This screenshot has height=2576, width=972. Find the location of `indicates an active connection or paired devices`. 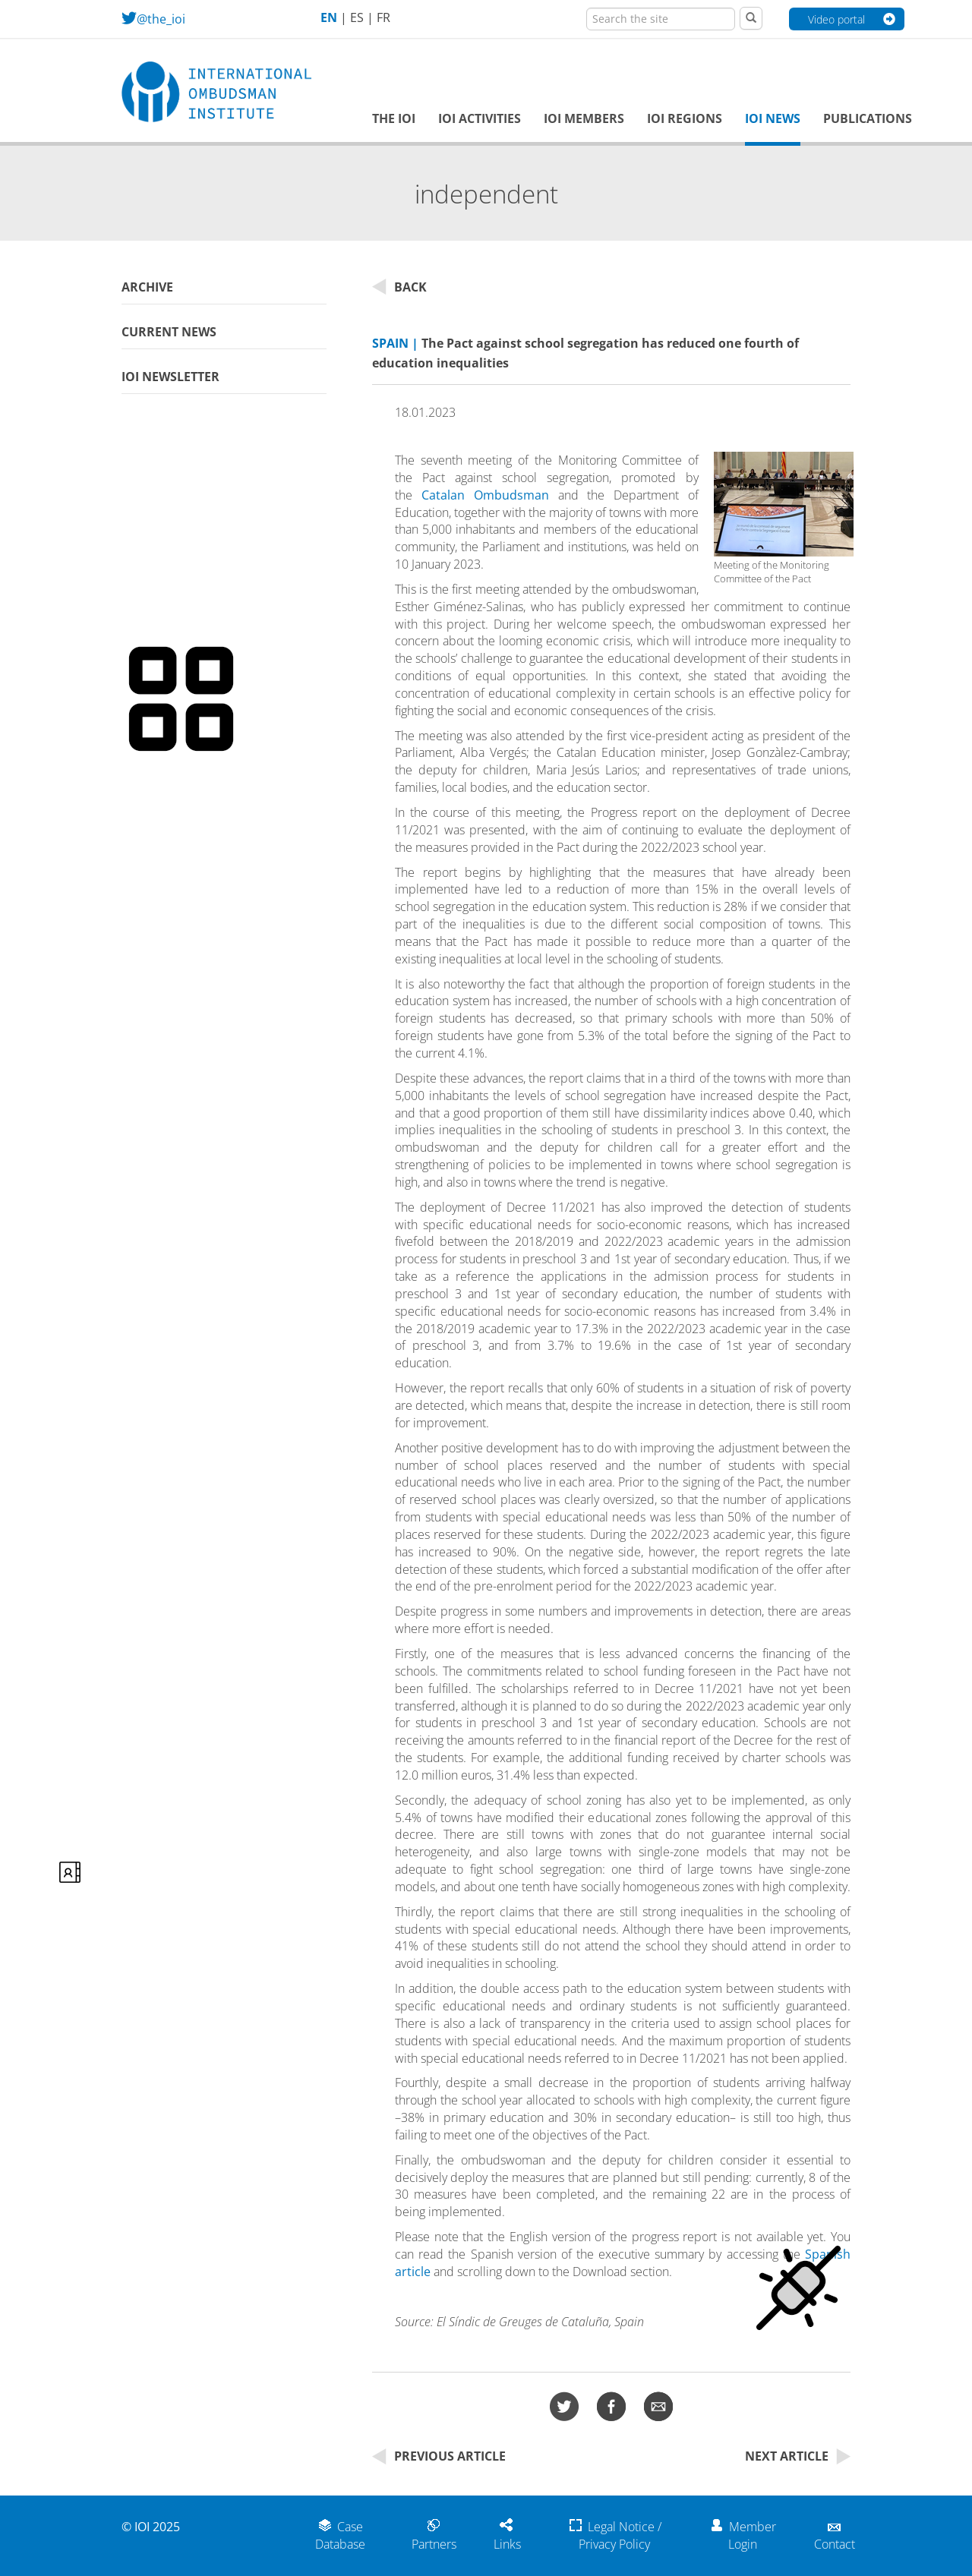

indicates an active connection or paired devices is located at coordinates (798, 2288).